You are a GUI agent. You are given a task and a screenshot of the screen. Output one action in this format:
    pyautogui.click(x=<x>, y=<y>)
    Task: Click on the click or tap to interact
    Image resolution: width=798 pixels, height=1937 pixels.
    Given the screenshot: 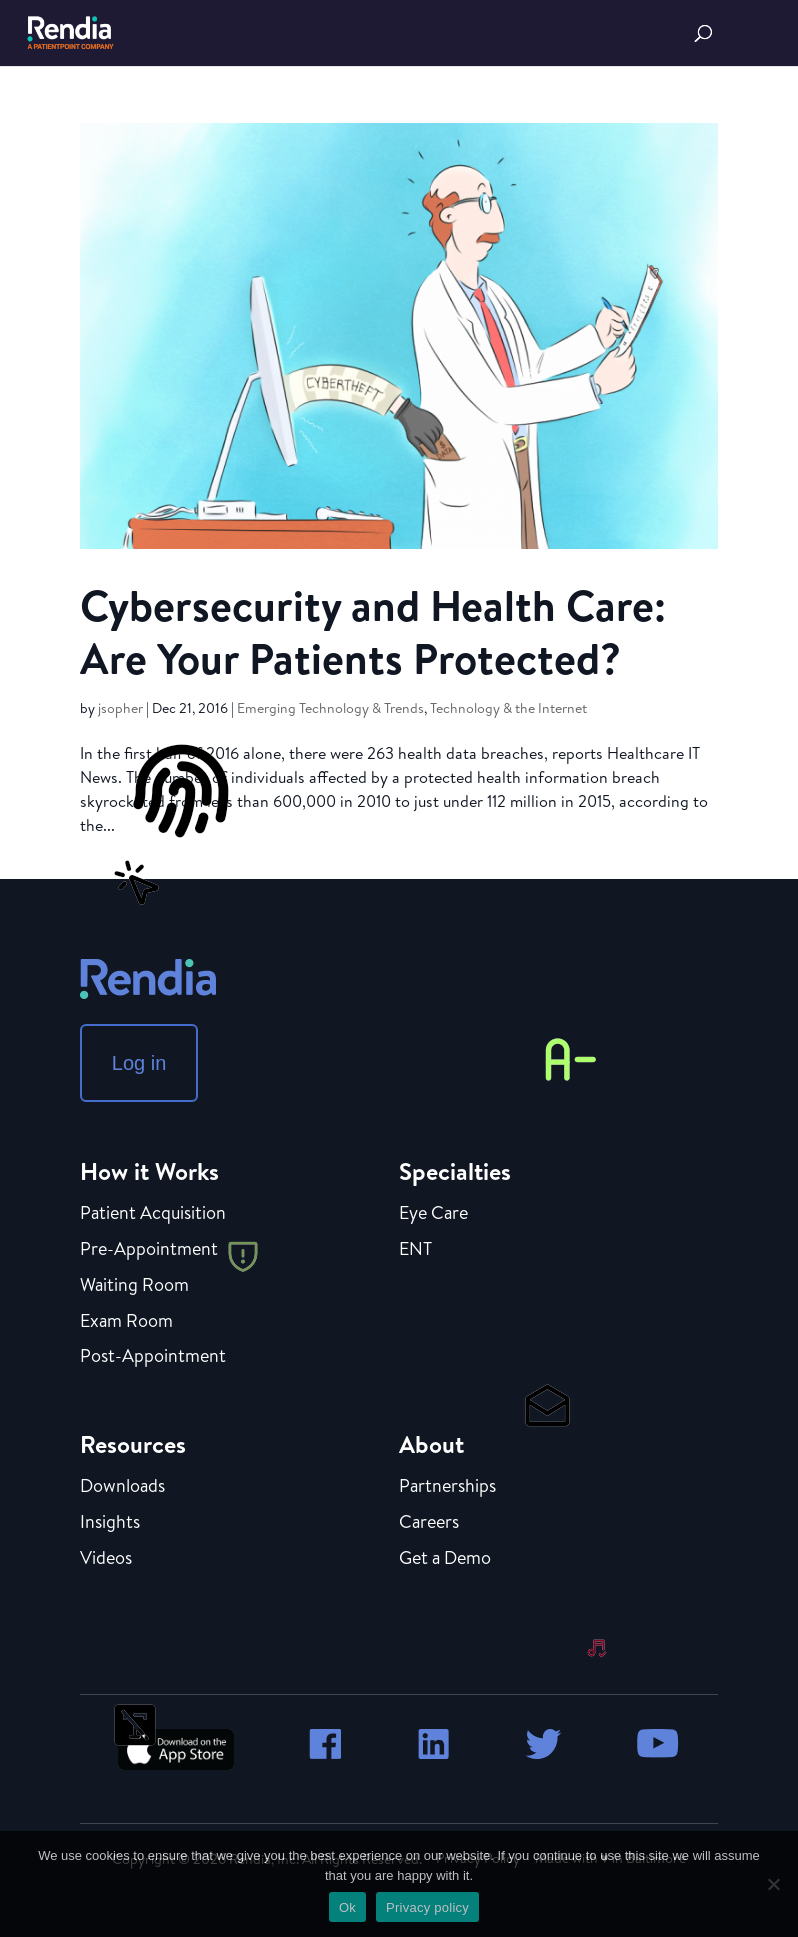 What is the action you would take?
    pyautogui.click(x=137, y=883)
    